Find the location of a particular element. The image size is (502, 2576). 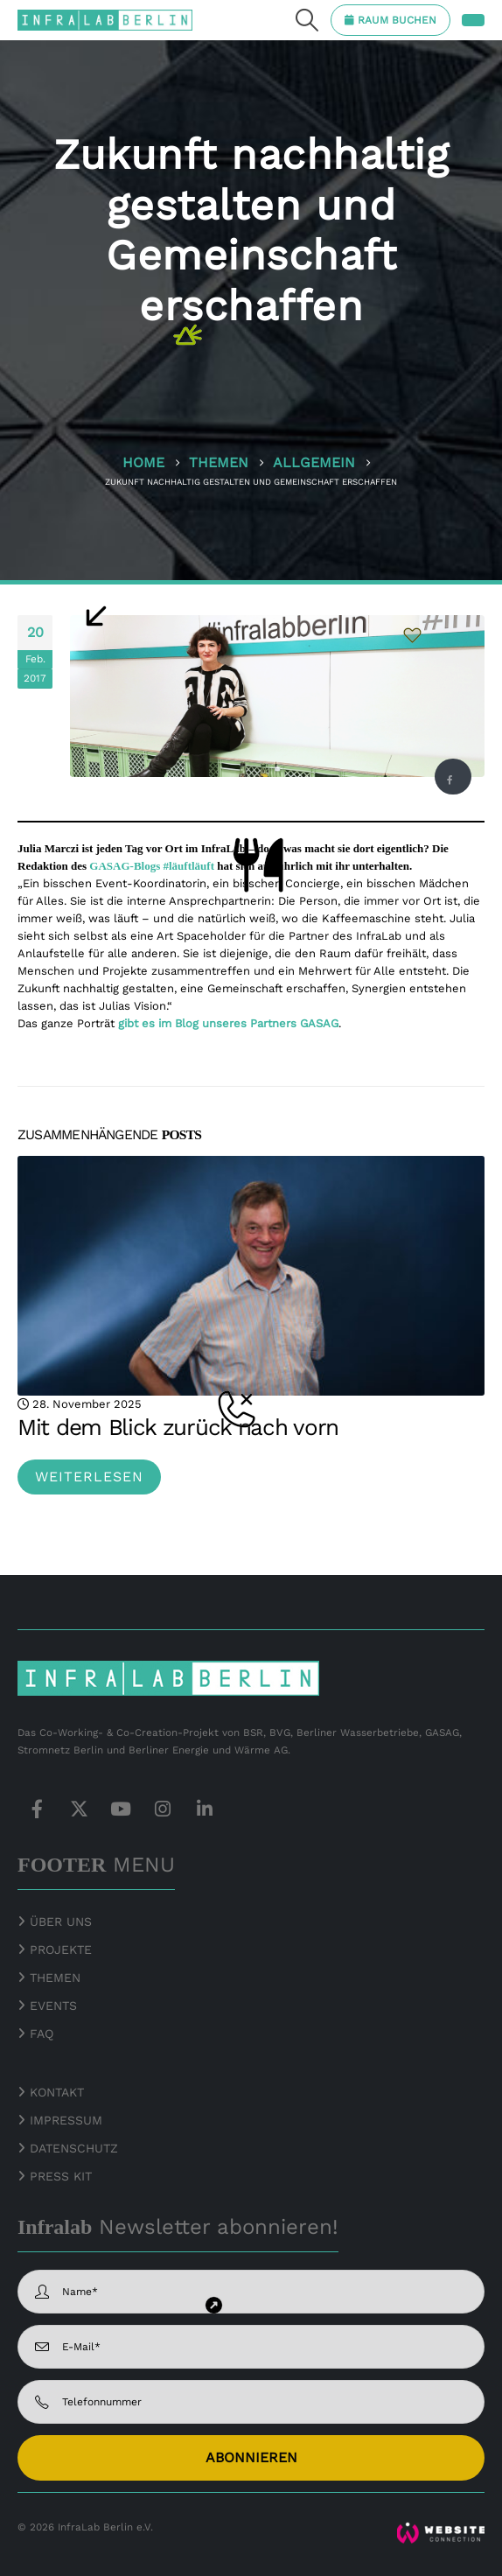

end or decline a phone call is located at coordinates (237, 1408).